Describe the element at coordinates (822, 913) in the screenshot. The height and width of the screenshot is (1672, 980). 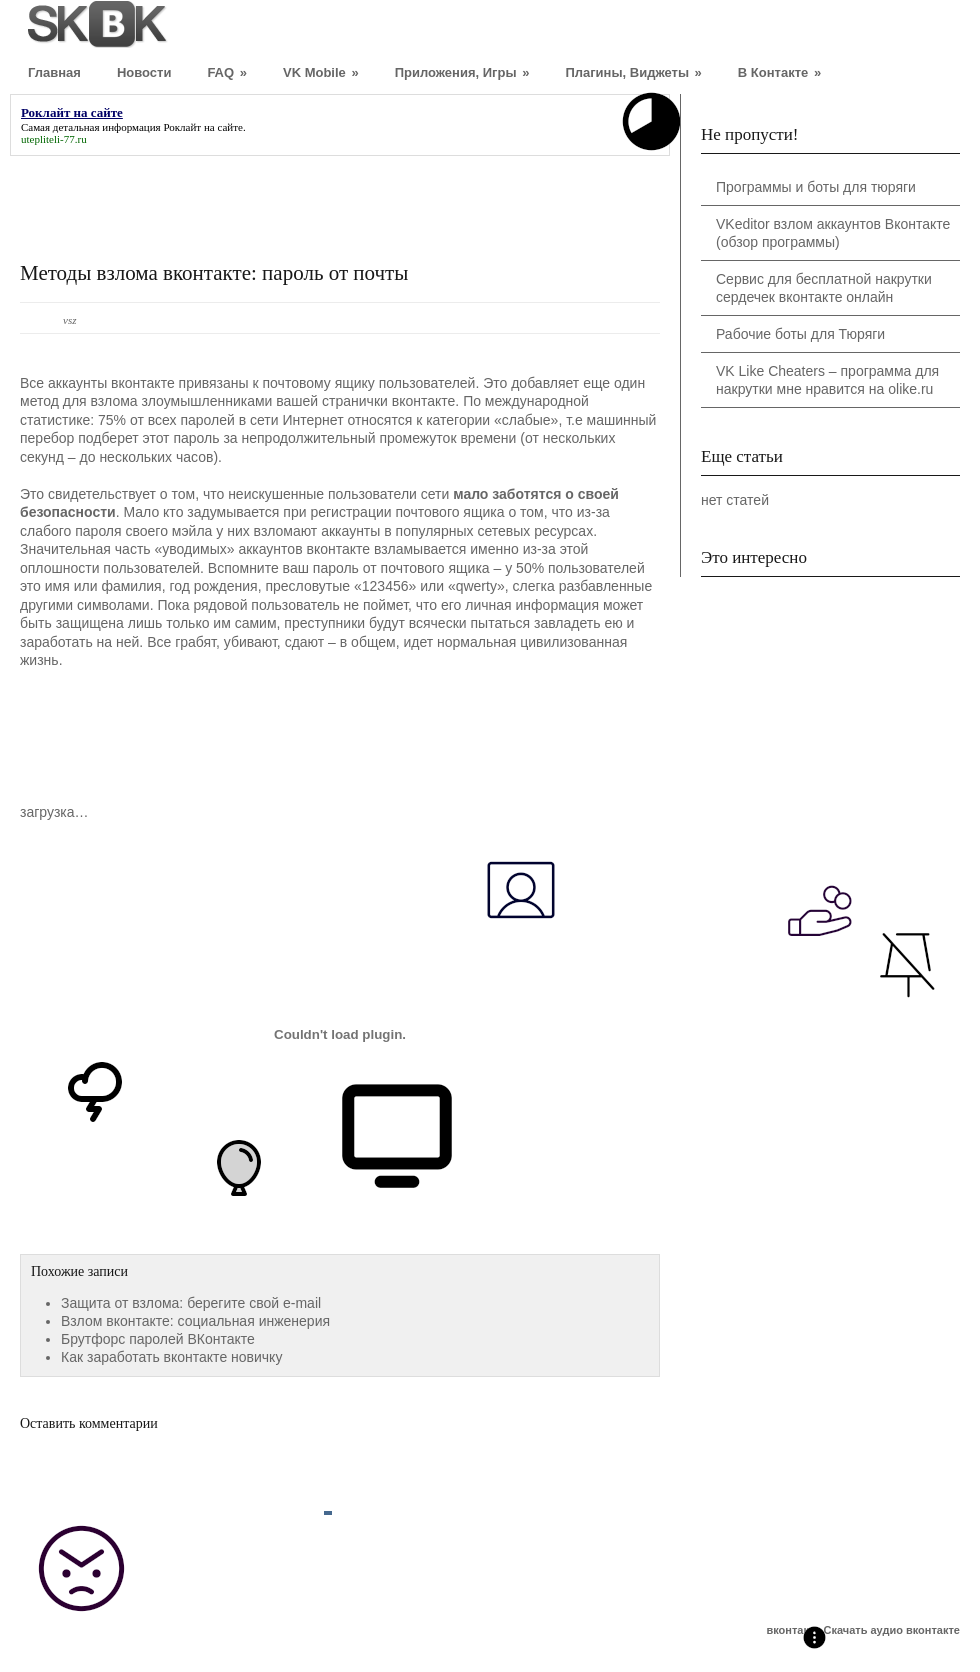
I see `make a payment or donation` at that location.